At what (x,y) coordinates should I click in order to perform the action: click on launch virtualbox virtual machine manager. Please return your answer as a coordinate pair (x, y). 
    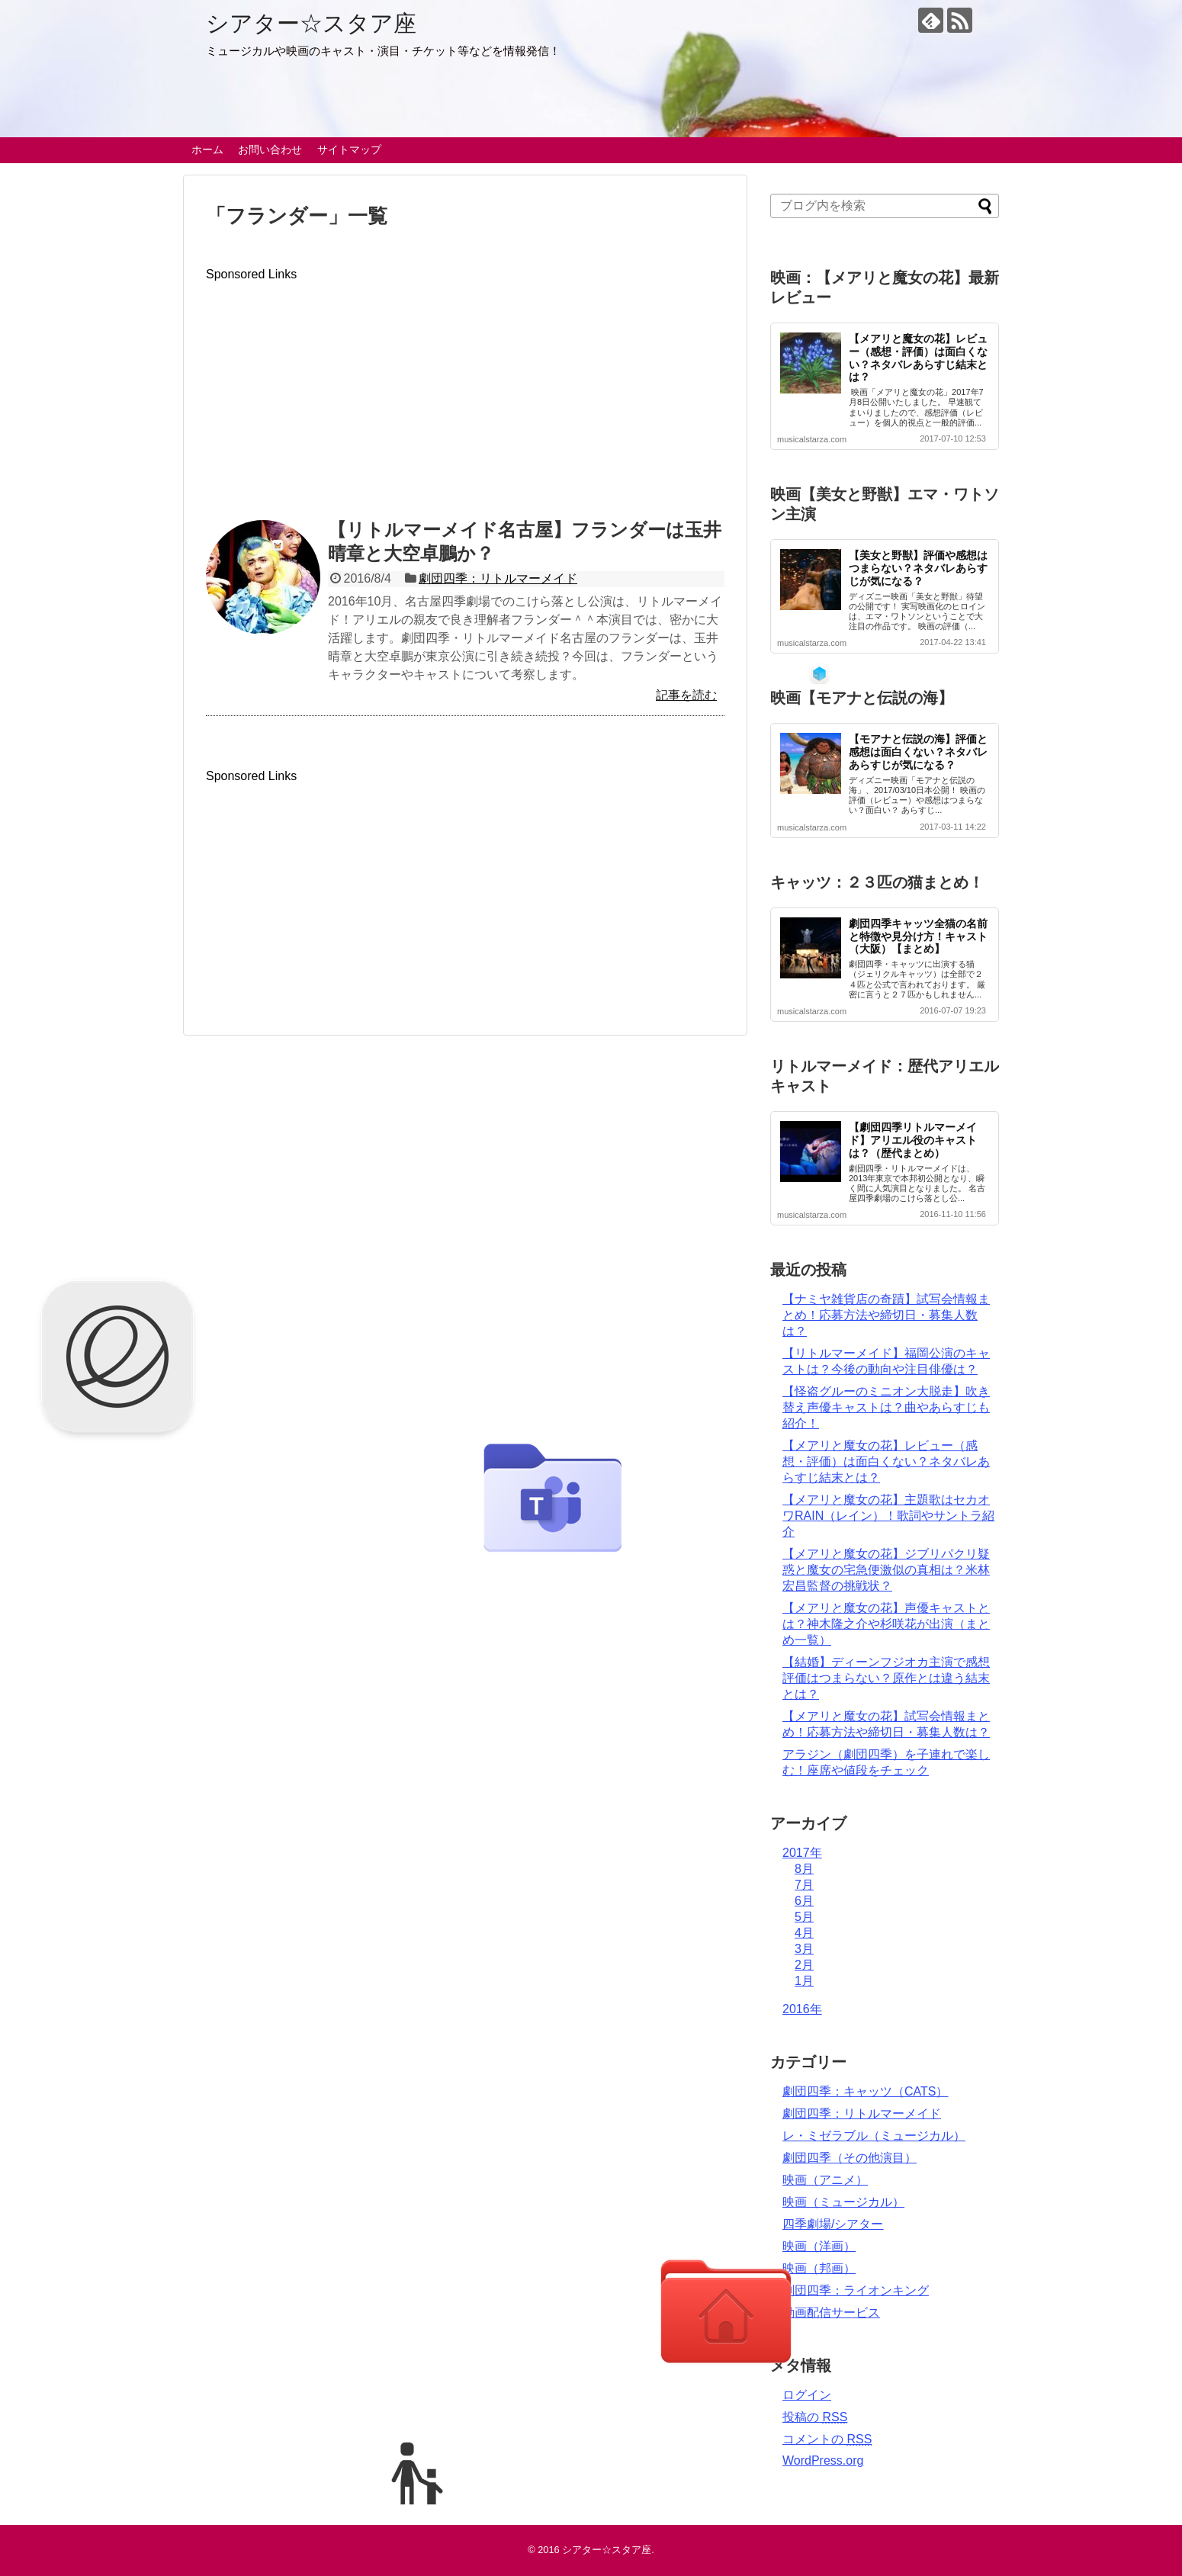
    Looking at the image, I should click on (819, 673).